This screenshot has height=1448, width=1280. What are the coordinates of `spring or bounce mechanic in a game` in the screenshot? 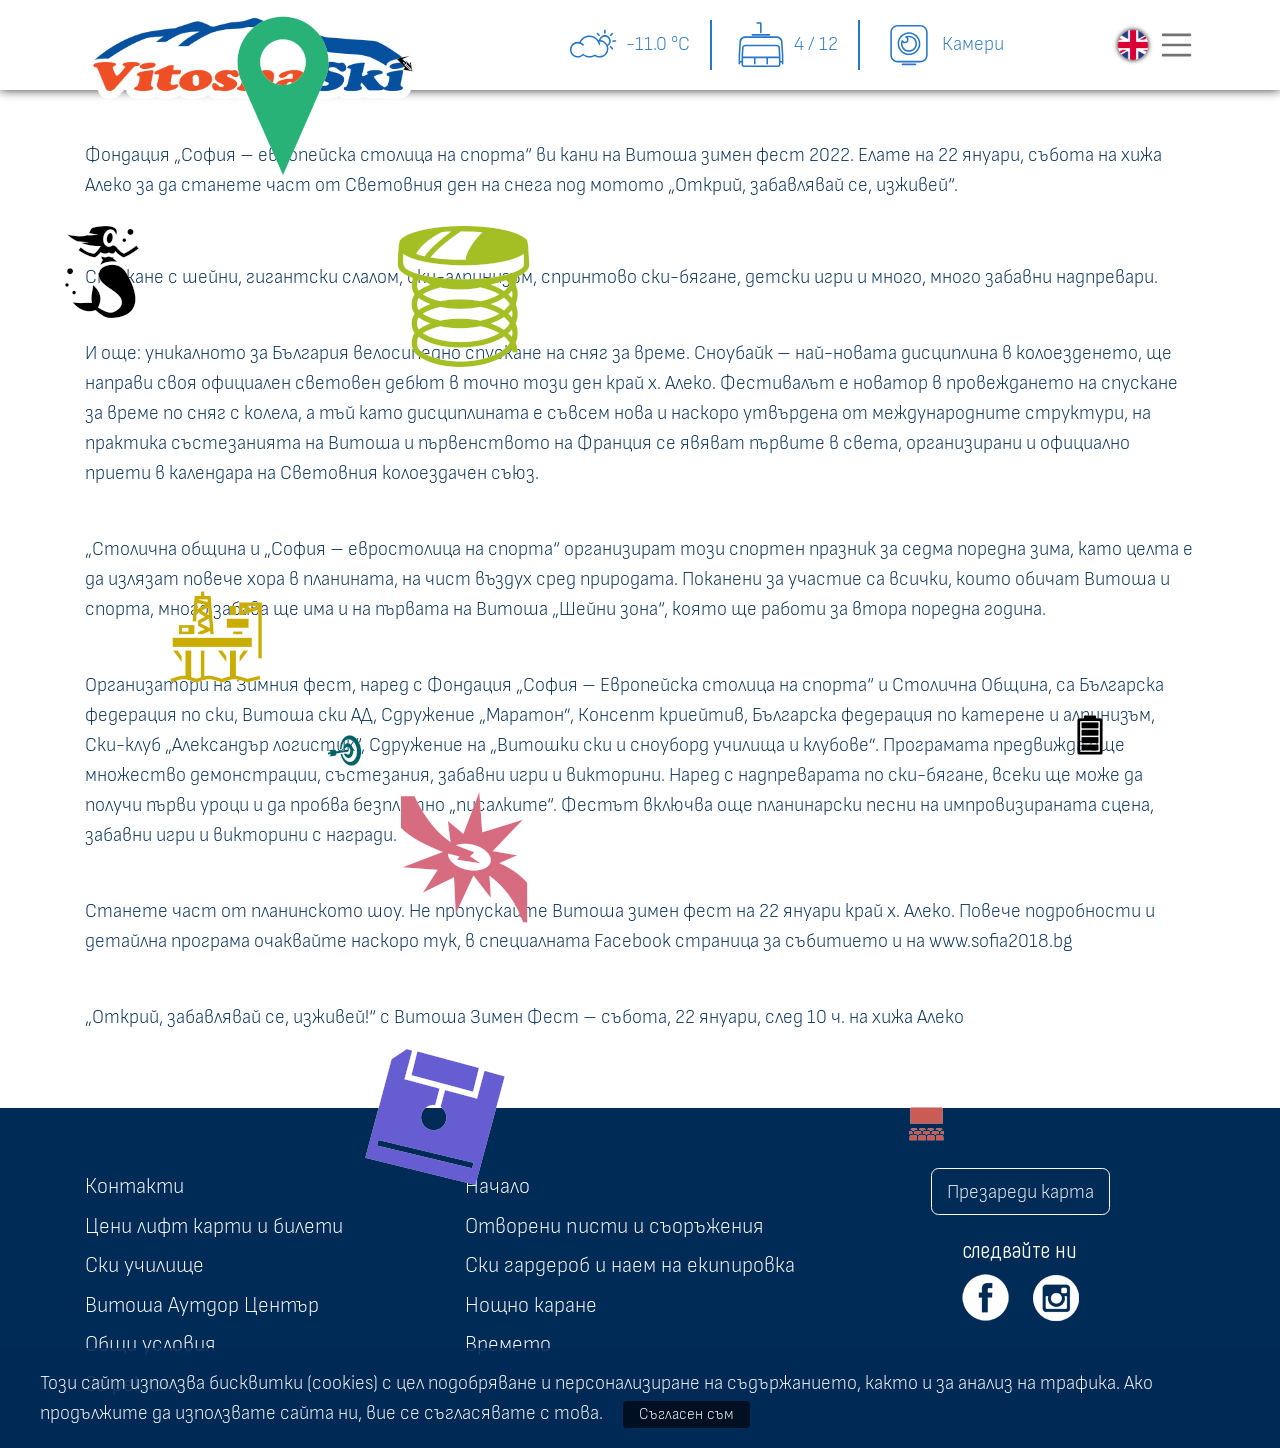 It's located at (463, 296).